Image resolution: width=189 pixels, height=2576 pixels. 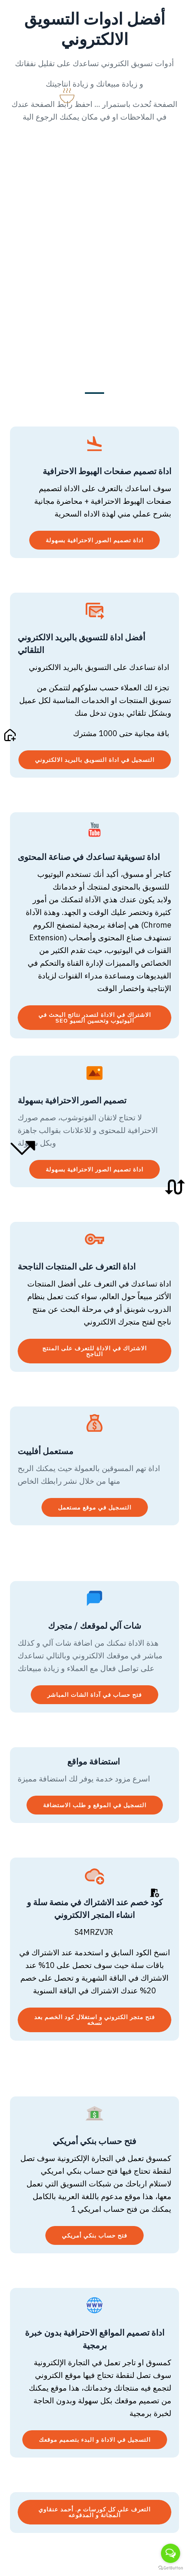 What do you see at coordinates (154, 1893) in the screenshot?
I see `adjust room or space settings` at bounding box center [154, 1893].